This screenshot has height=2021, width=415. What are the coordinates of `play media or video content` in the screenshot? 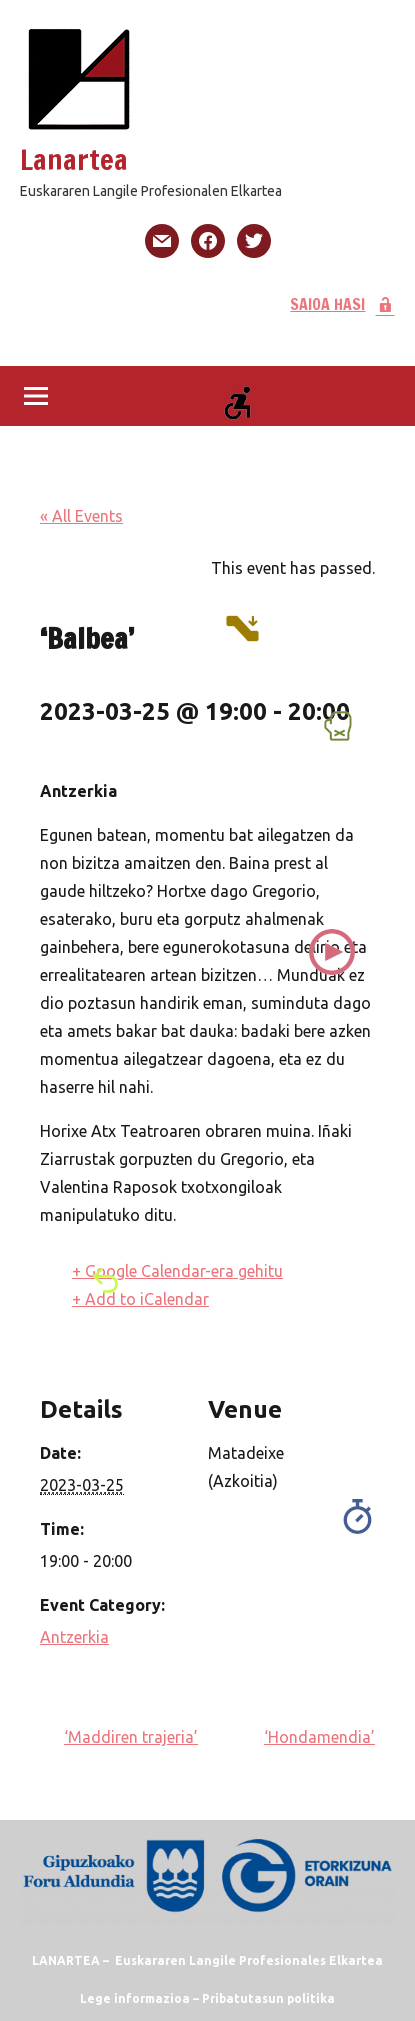 It's located at (332, 952).